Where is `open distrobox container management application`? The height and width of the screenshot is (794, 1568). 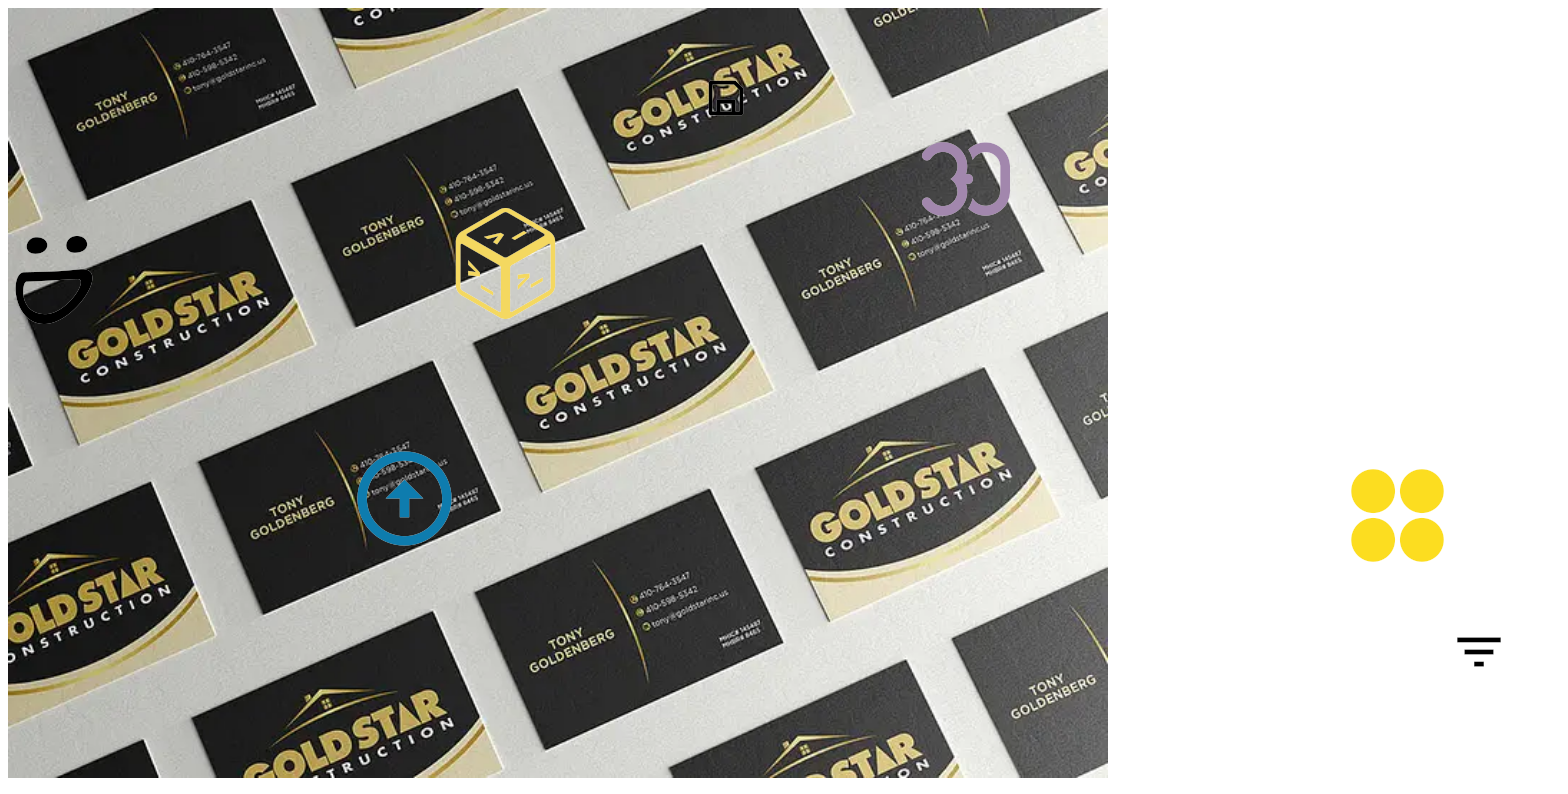 open distrobox container management application is located at coordinates (505, 263).